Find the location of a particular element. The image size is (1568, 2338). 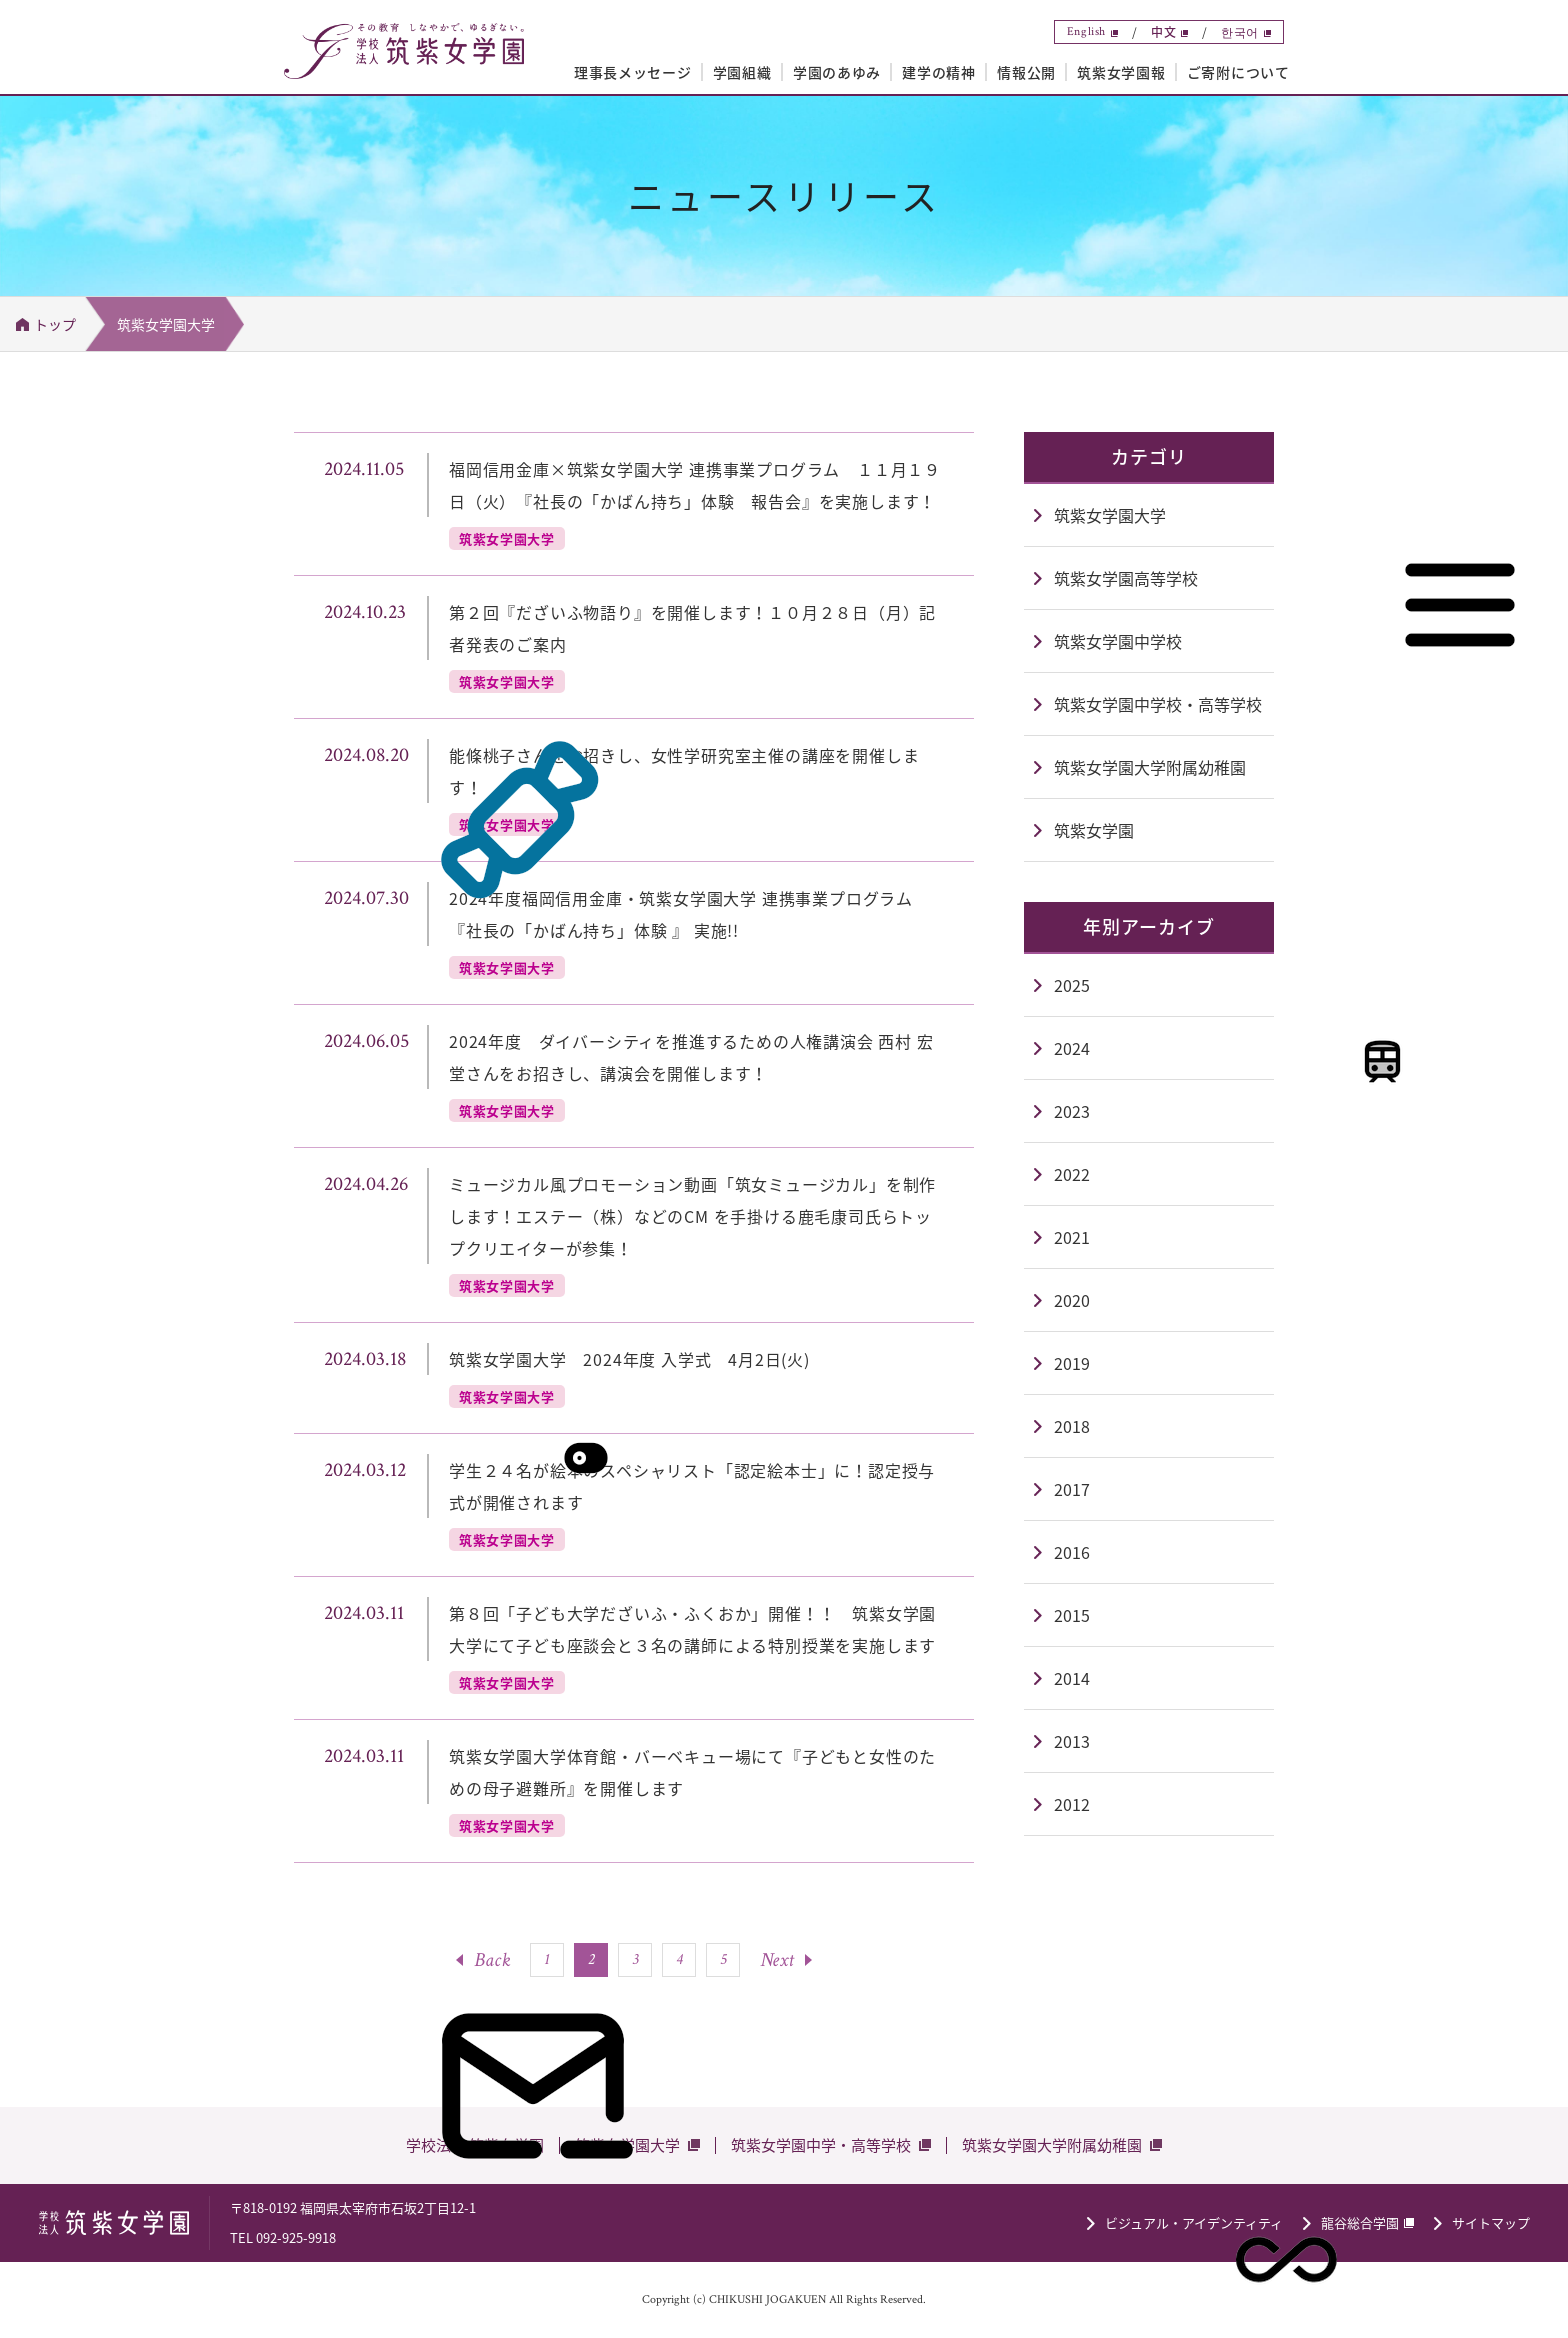

open navigation menu is located at coordinates (1460, 605).